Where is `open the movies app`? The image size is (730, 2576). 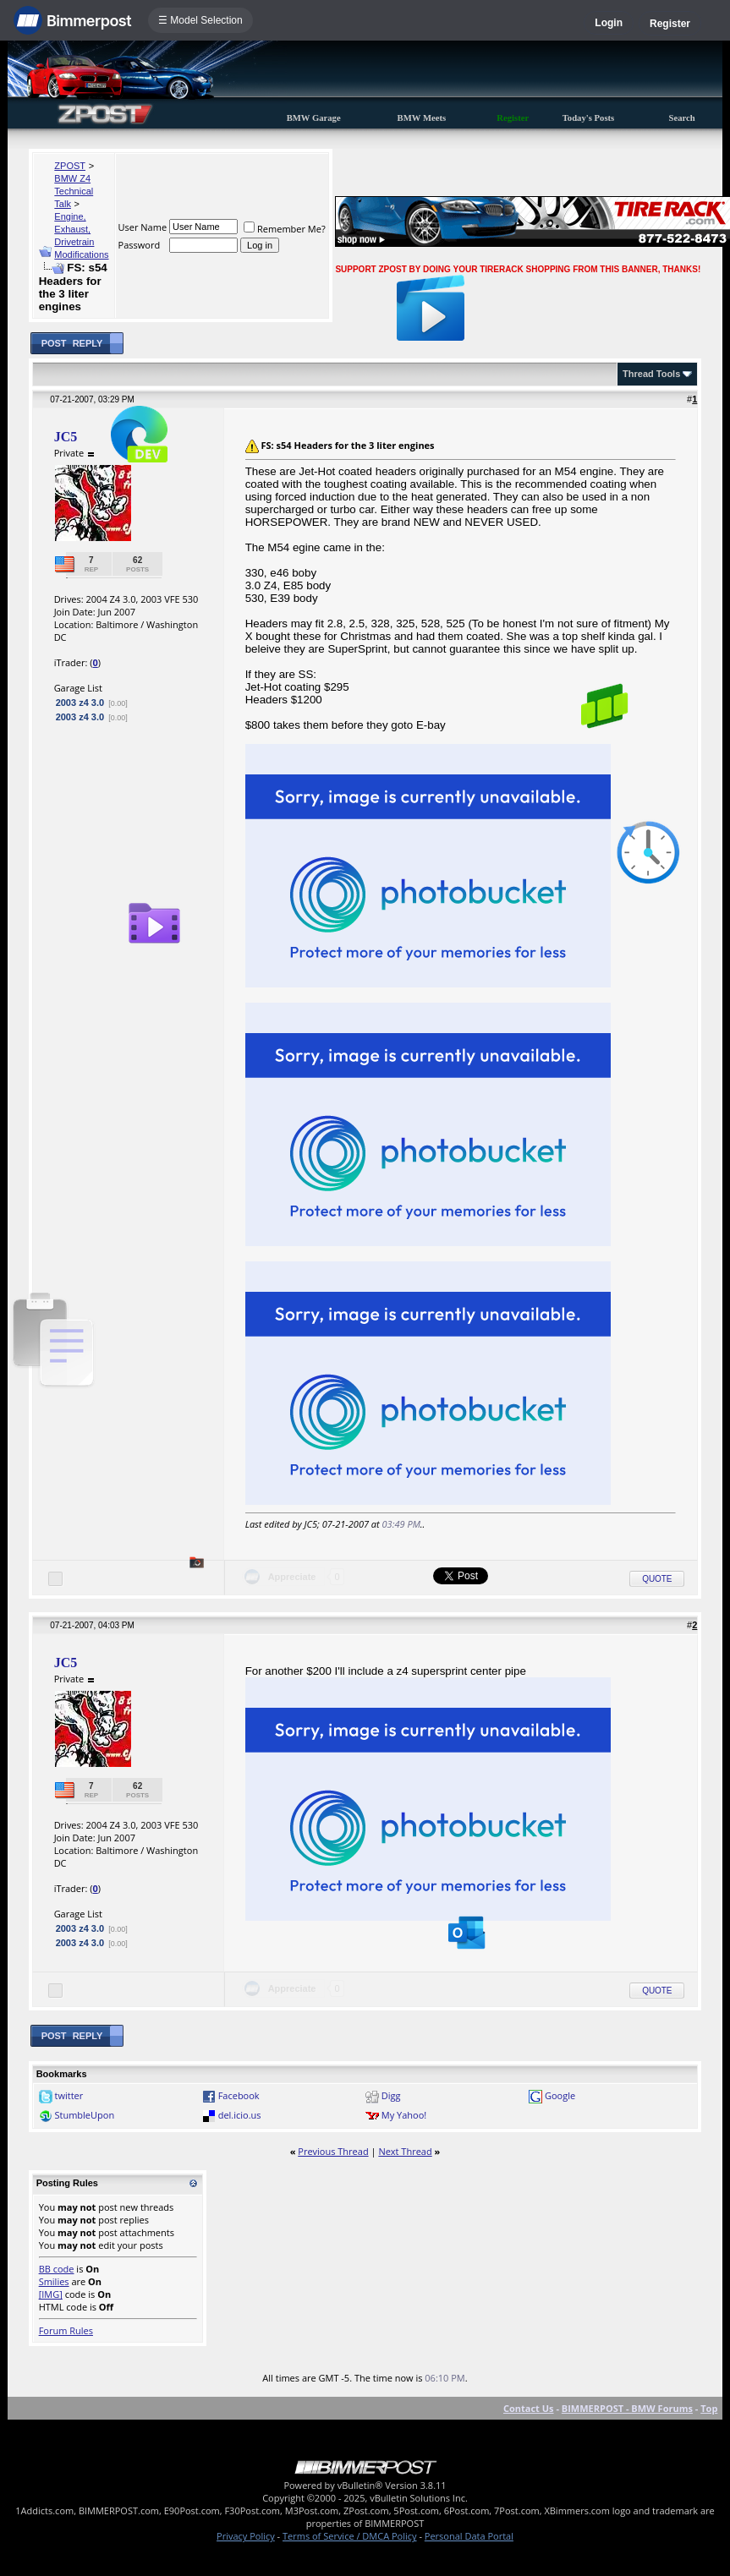 open the movies app is located at coordinates (431, 307).